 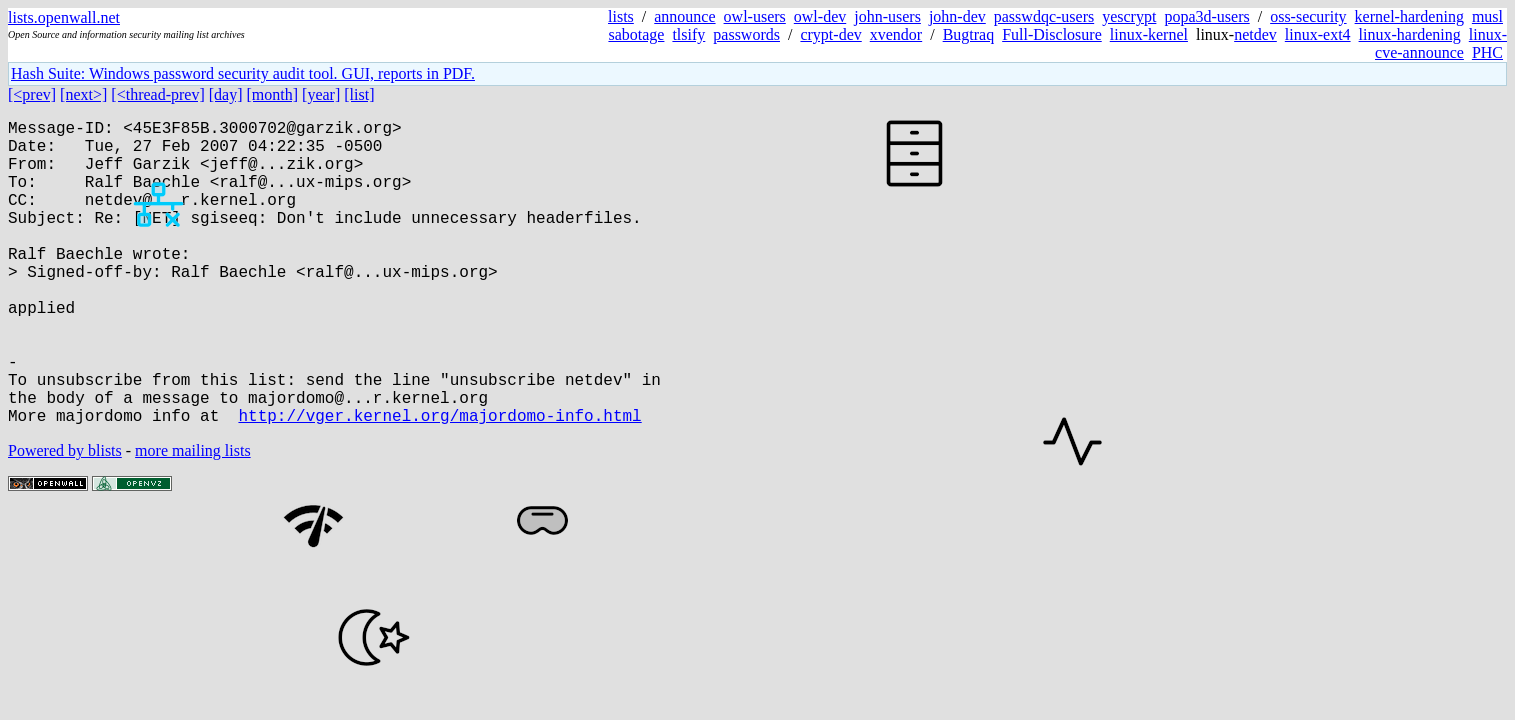 What do you see at coordinates (158, 205) in the screenshot?
I see `network connection error or failure` at bounding box center [158, 205].